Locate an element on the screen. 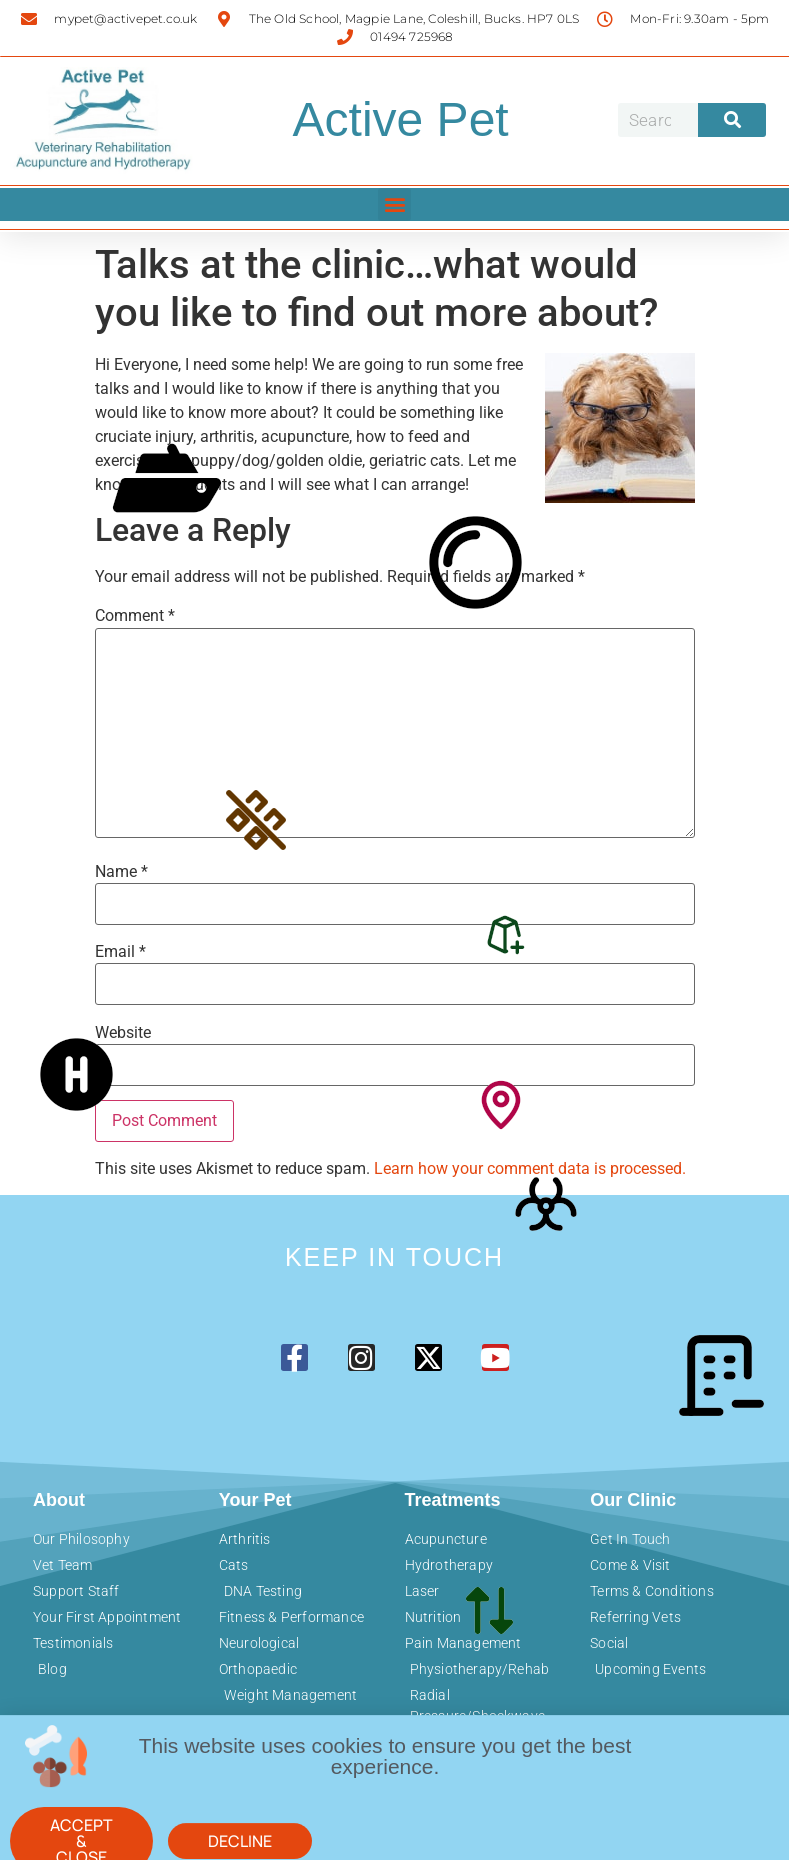 Image resolution: width=789 pixels, height=1860 pixels. adjust vertical size or height is located at coordinates (489, 1610).